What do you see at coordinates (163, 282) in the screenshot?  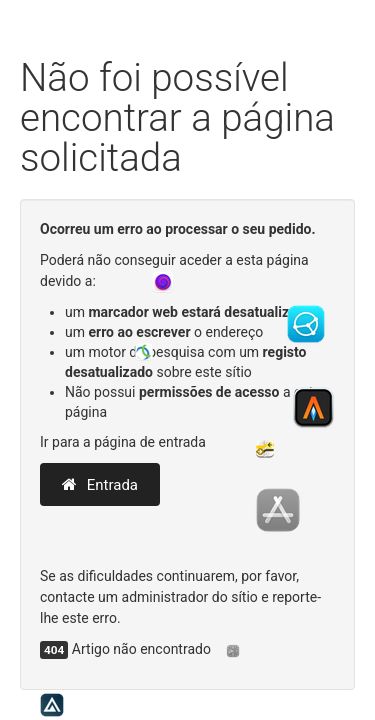 I see `open transporter app for uploading content to app store connect` at bounding box center [163, 282].